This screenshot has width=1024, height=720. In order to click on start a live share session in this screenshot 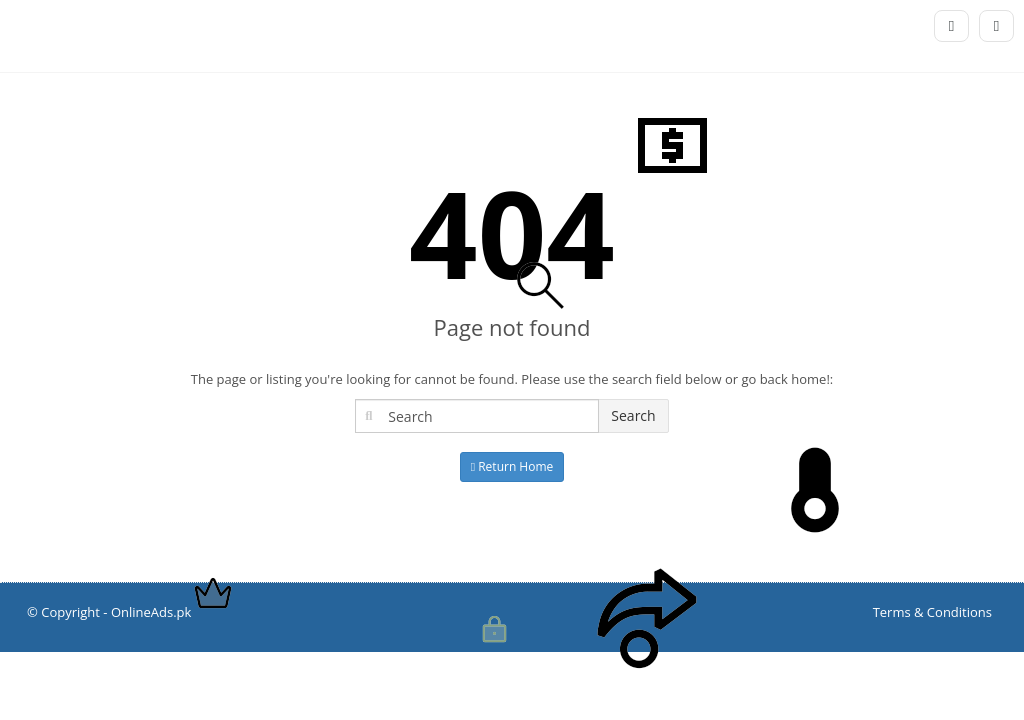, I will do `click(646, 617)`.